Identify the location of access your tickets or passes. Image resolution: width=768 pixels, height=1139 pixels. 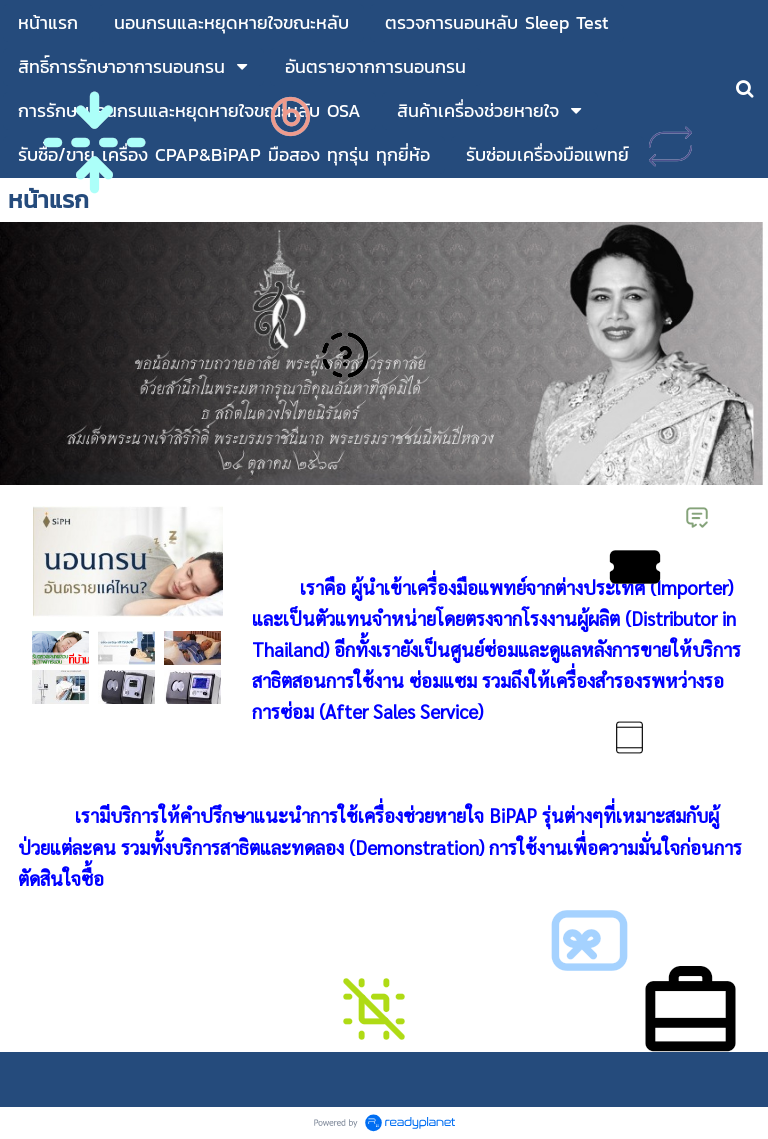
(635, 567).